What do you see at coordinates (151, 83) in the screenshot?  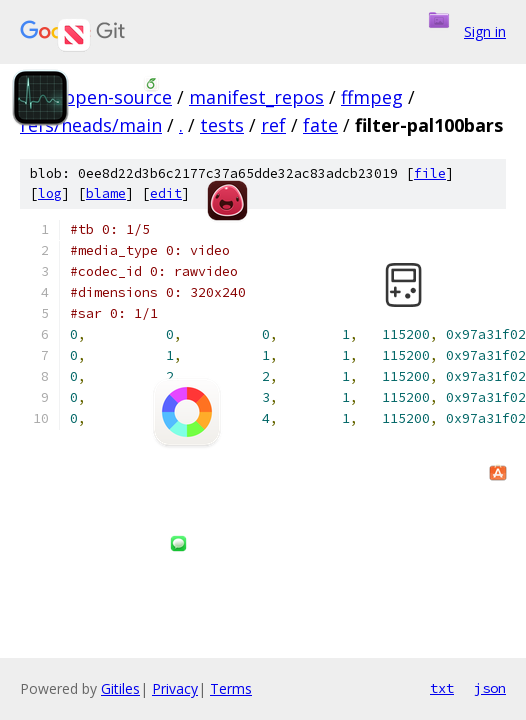 I see `open overleaf document editor` at bounding box center [151, 83].